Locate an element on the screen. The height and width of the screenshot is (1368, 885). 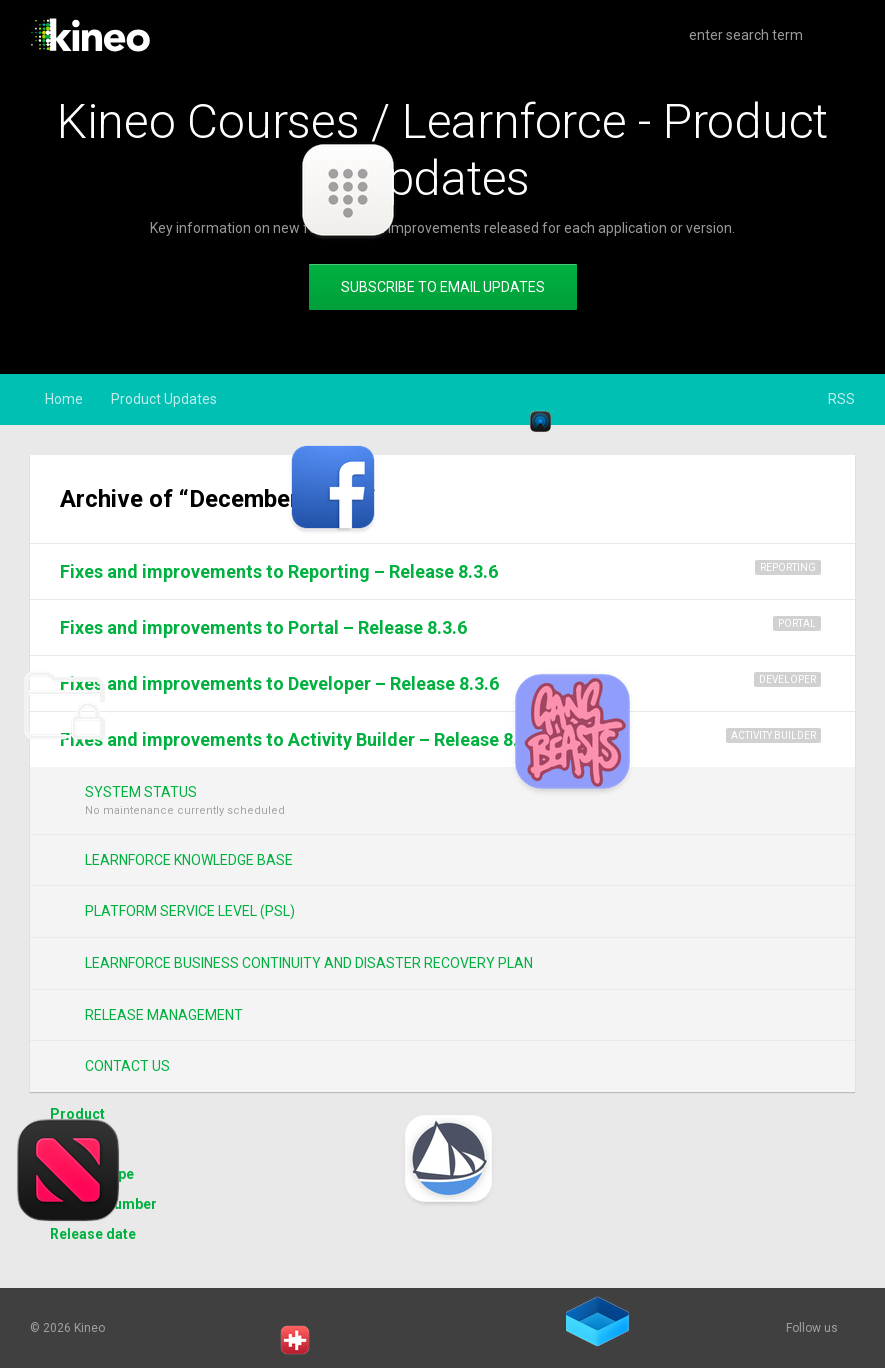
open the Solus operating system app is located at coordinates (448, 1158).